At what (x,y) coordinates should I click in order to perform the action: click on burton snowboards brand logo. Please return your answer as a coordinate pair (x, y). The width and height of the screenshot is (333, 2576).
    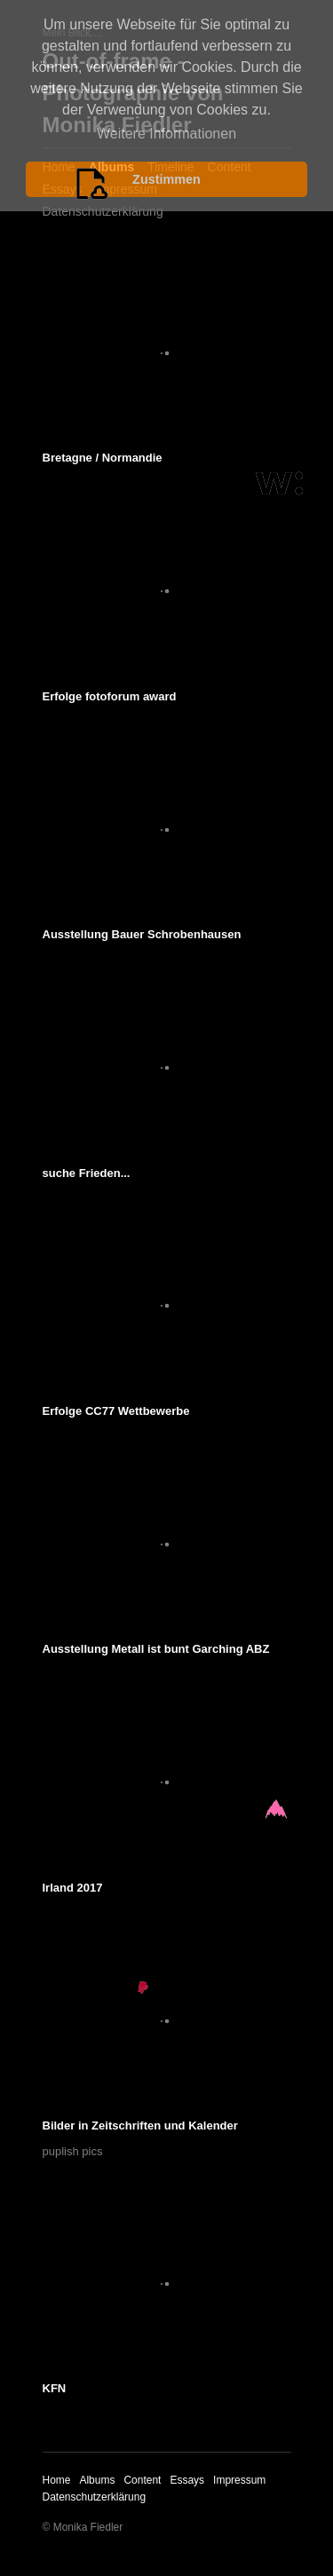
    Looking at the image, I should click on (276, 1809).